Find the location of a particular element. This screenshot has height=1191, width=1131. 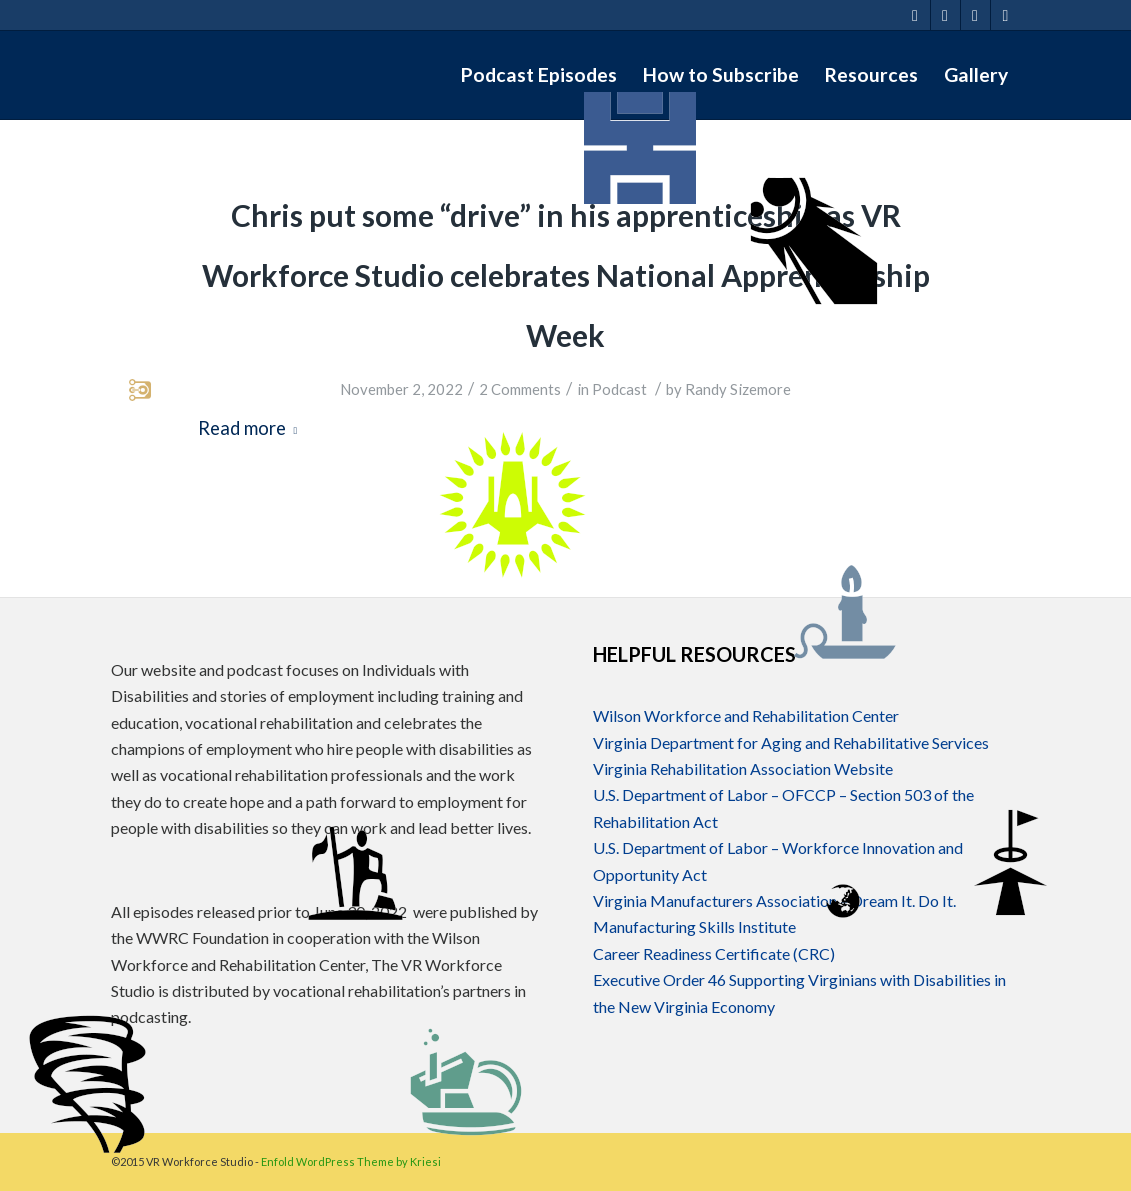

indicates a hazardous or dangerous terrain area is located at coordinates (512, 505).